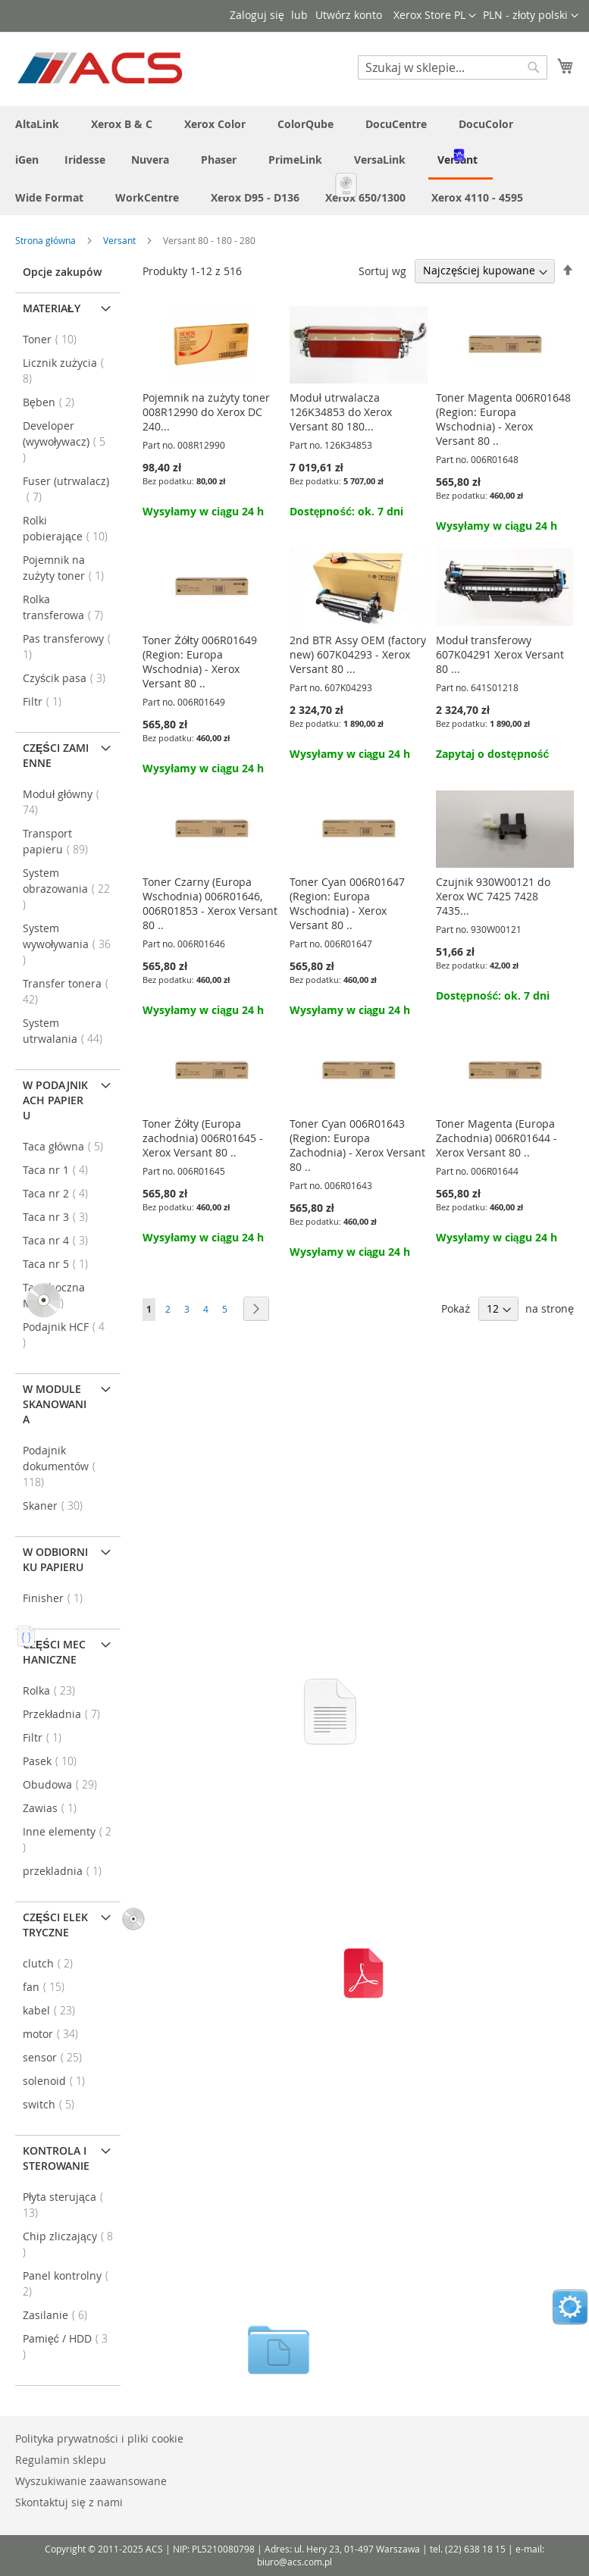 The height and width of the screenshot is (2576, 589). What do you see at coordinates (459, 155) in the screenshot?
I see `virtualbox virtual hard disk file` at bounding box center [459, 155].